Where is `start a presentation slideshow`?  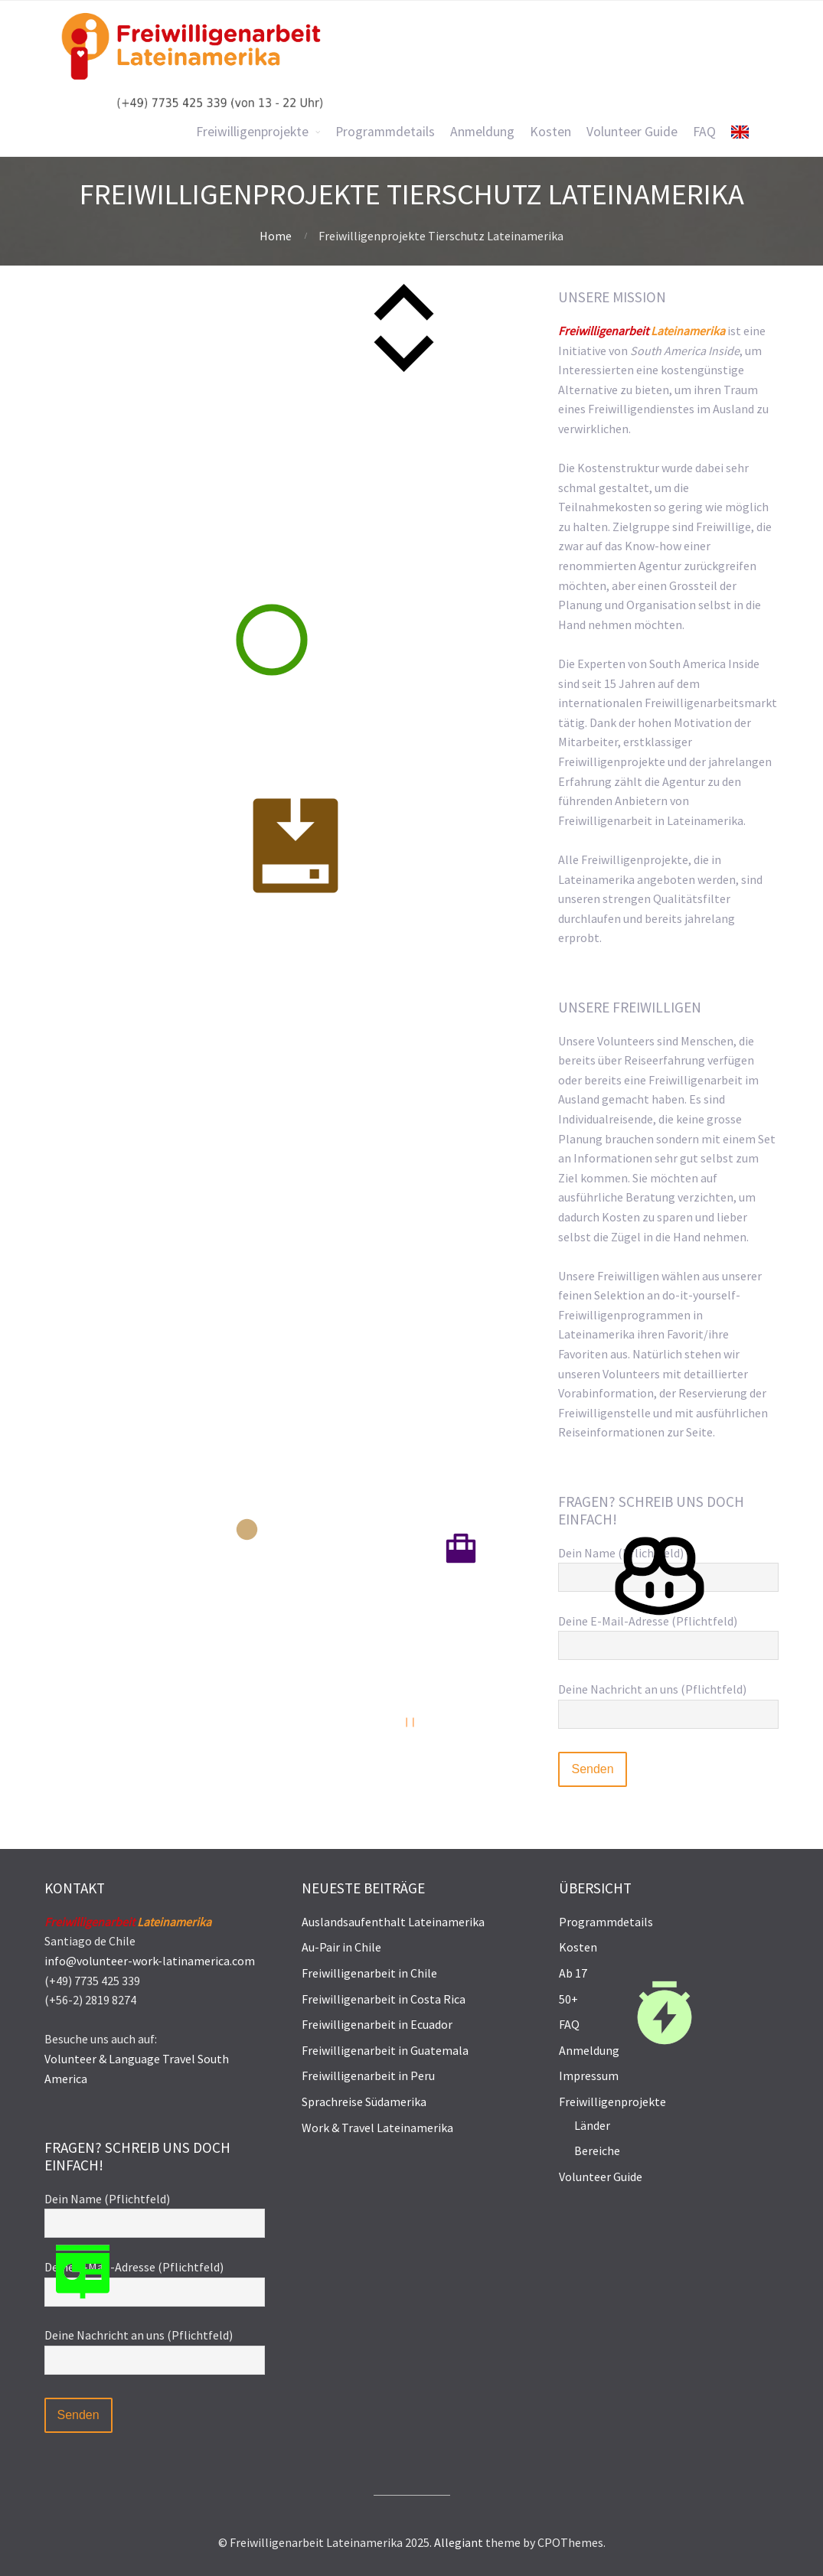 start a presentation slideshow is located at coordinates (83, 2269).